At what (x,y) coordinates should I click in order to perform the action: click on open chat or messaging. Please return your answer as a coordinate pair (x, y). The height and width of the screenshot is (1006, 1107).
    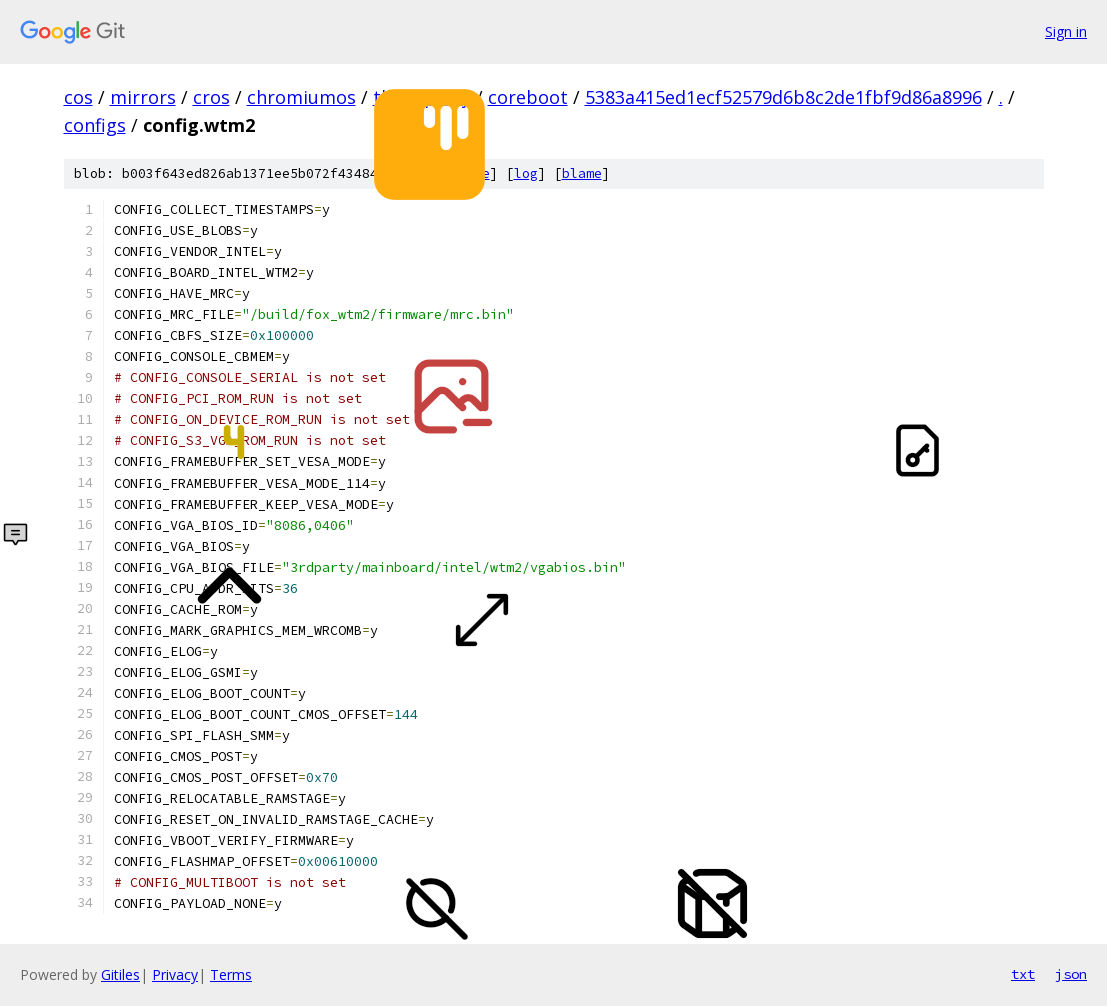
    Looking at the image, I should click on (15, 533).